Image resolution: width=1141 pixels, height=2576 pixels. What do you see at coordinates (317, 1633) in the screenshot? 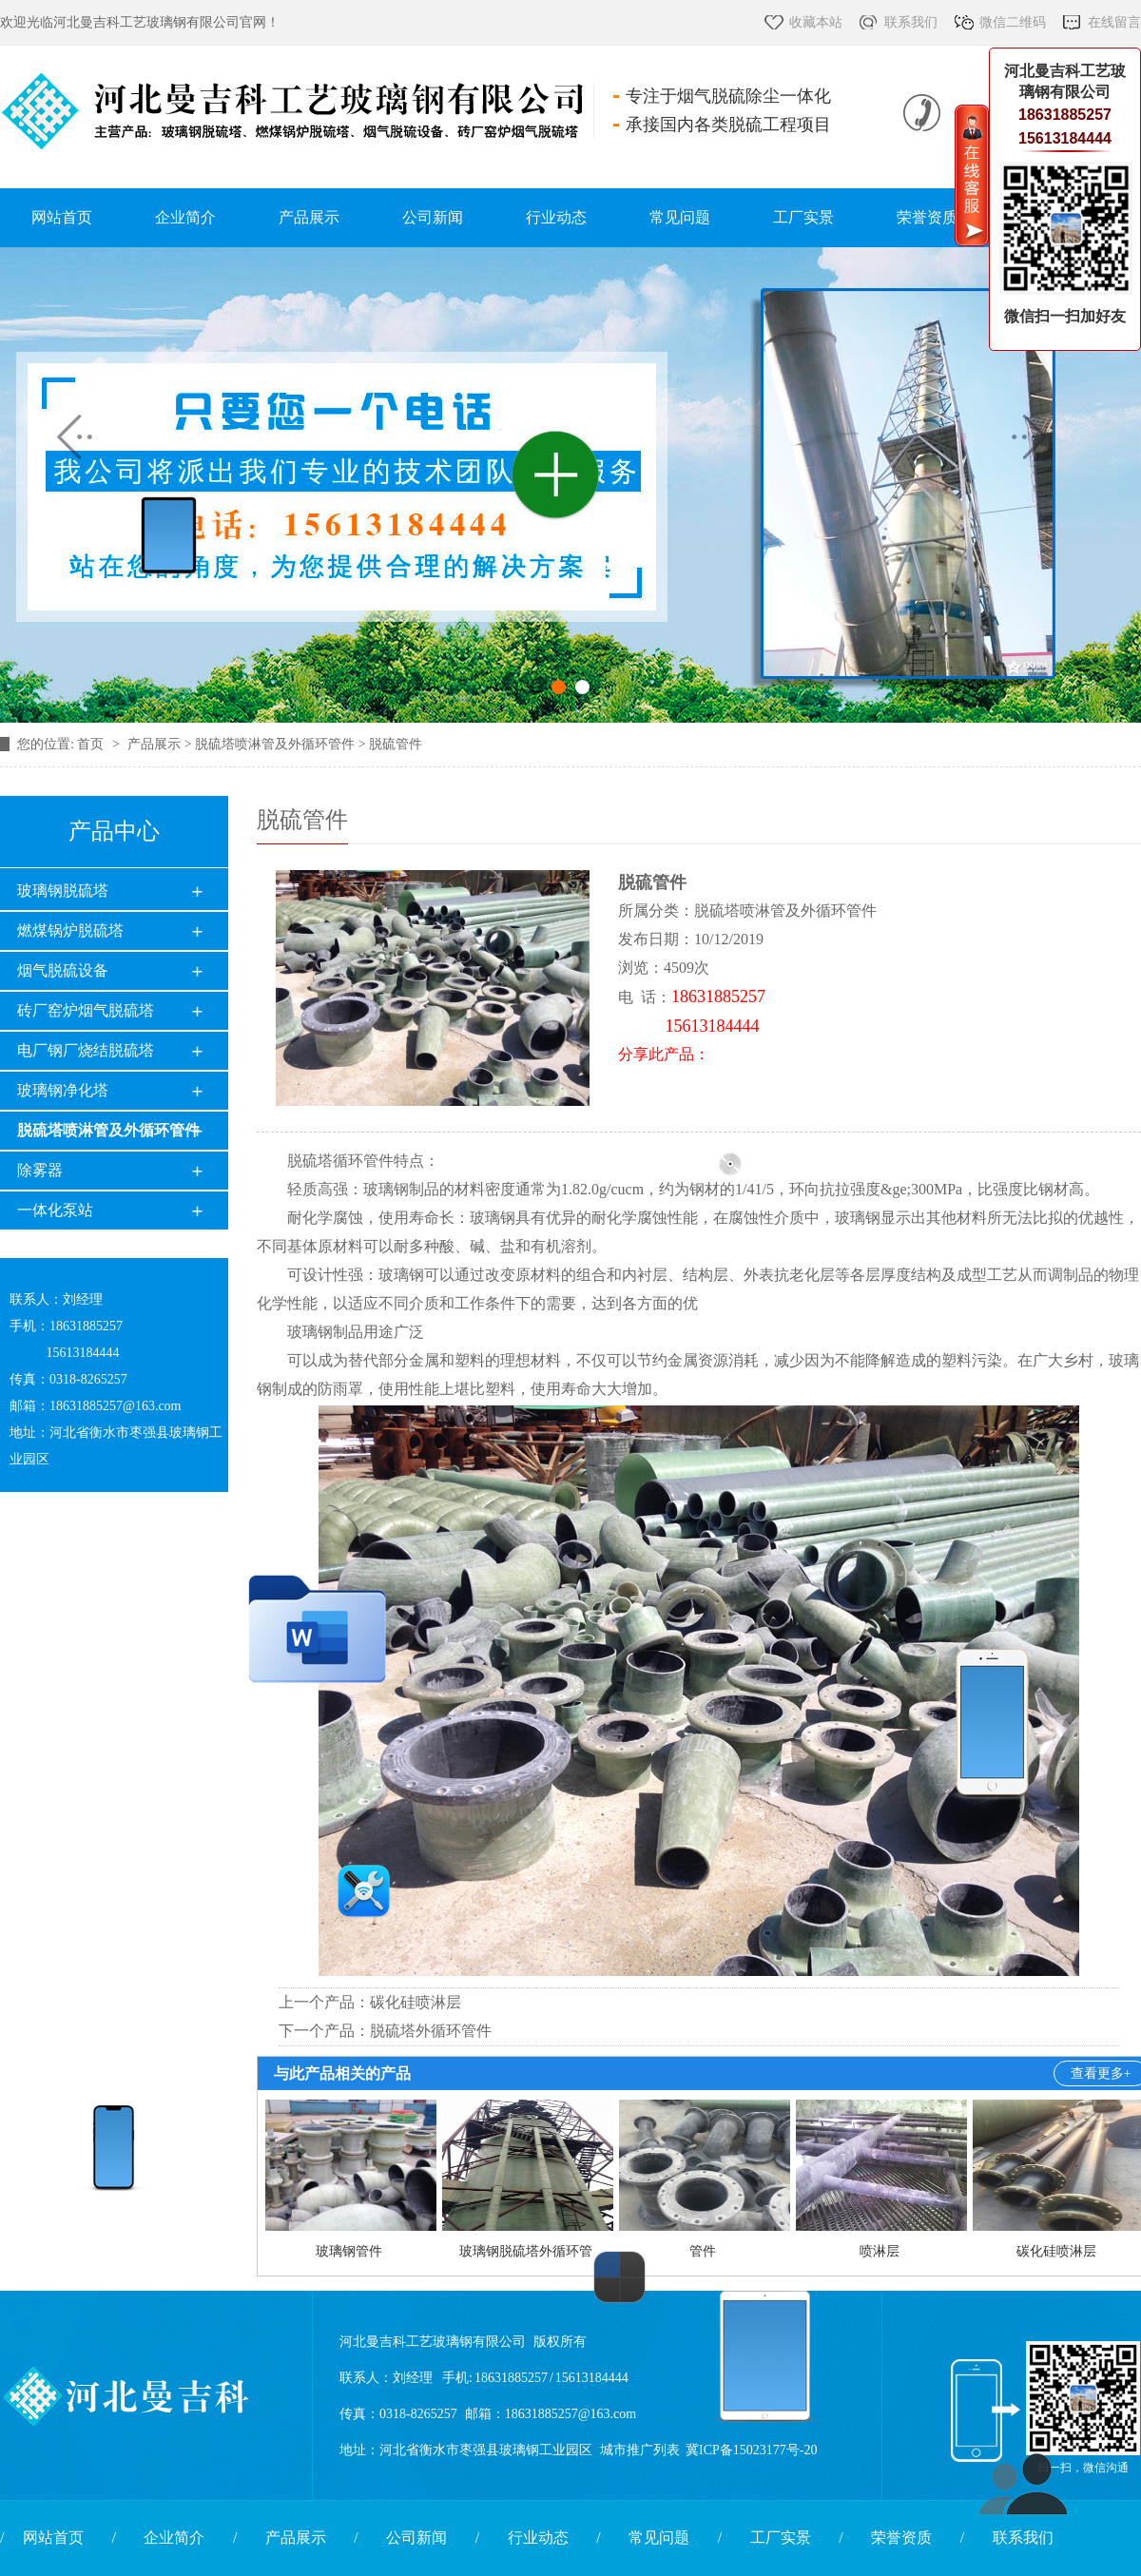
I see `open folder containing Microsoft Word documents` at bounding box center [317, 1633].